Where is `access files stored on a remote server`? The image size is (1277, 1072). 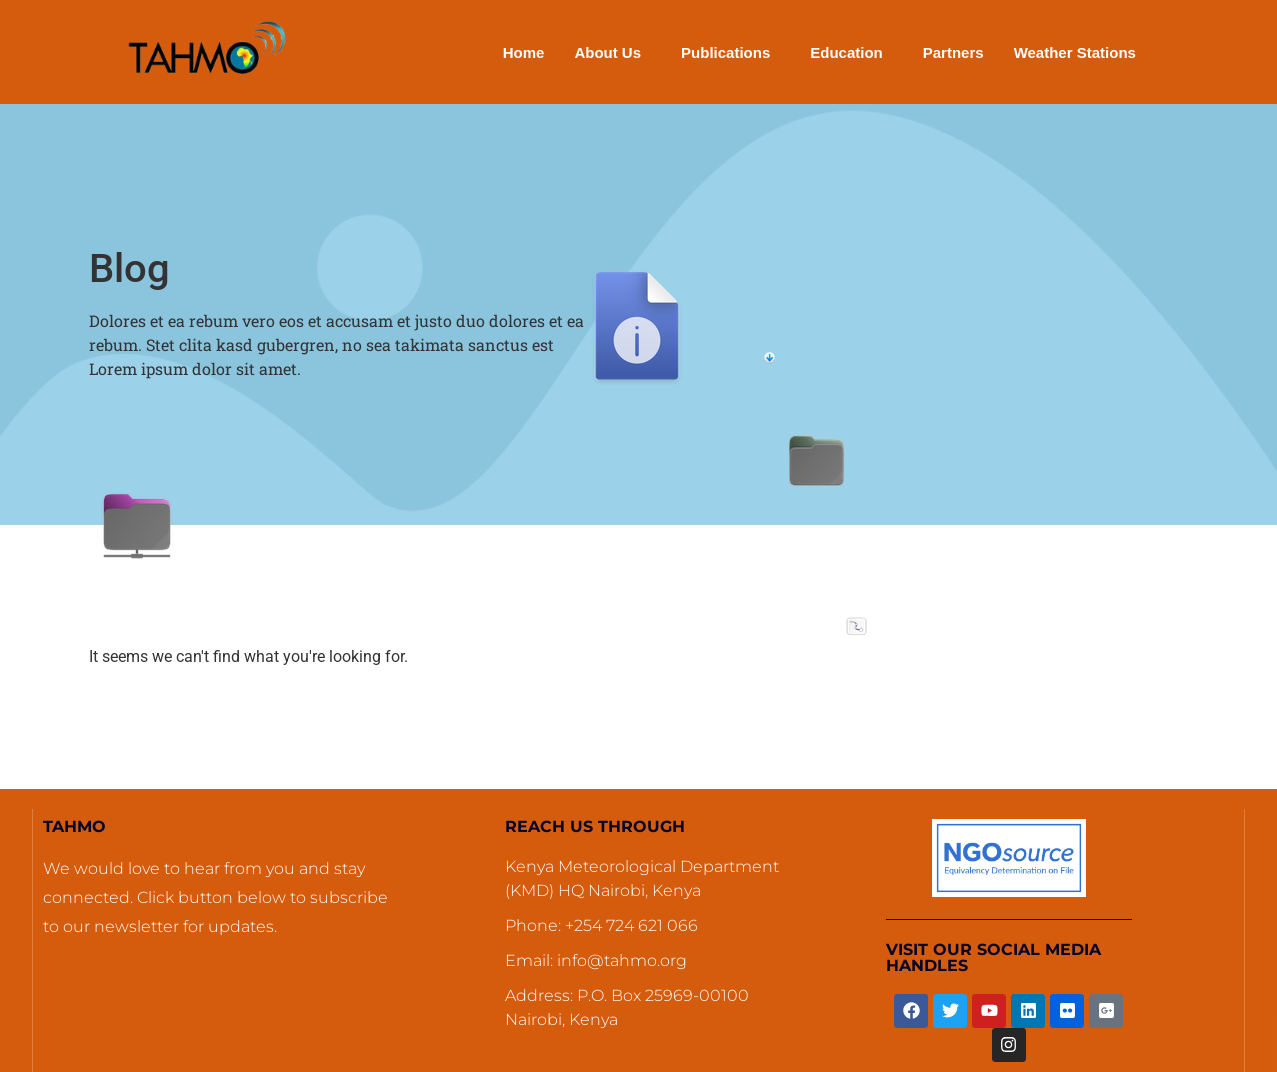 access files stored on a remote server is located at coordinates (137, 525).